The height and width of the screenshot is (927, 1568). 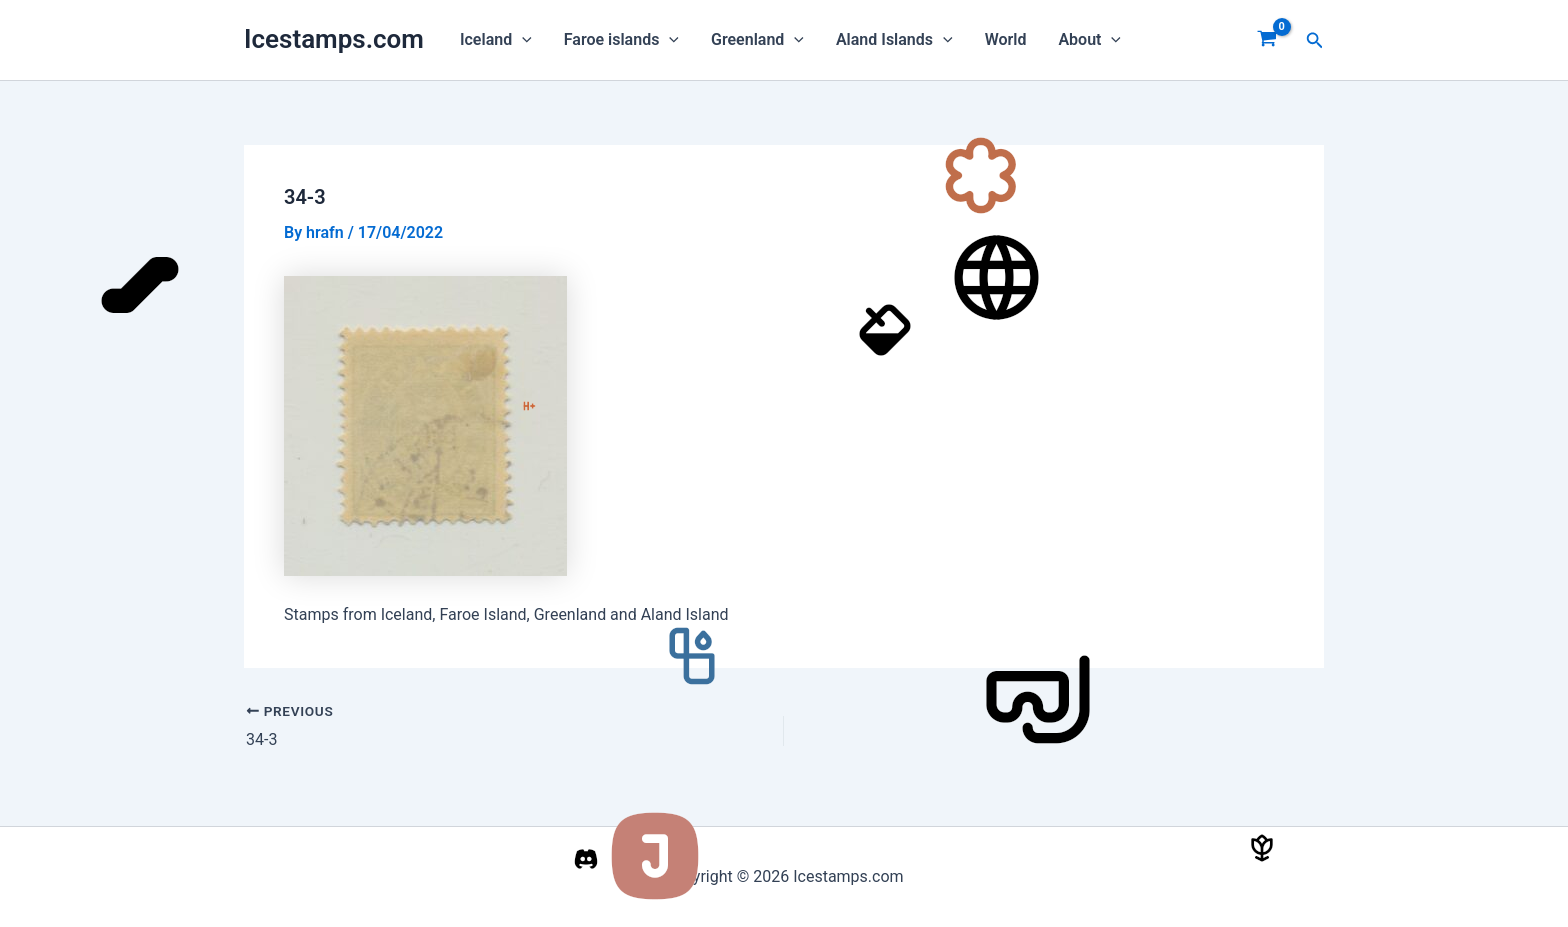 What do you see at coordinates (885, 330) in the screenshot?
I see `fill an area with color` at bounding box center [885, 330].